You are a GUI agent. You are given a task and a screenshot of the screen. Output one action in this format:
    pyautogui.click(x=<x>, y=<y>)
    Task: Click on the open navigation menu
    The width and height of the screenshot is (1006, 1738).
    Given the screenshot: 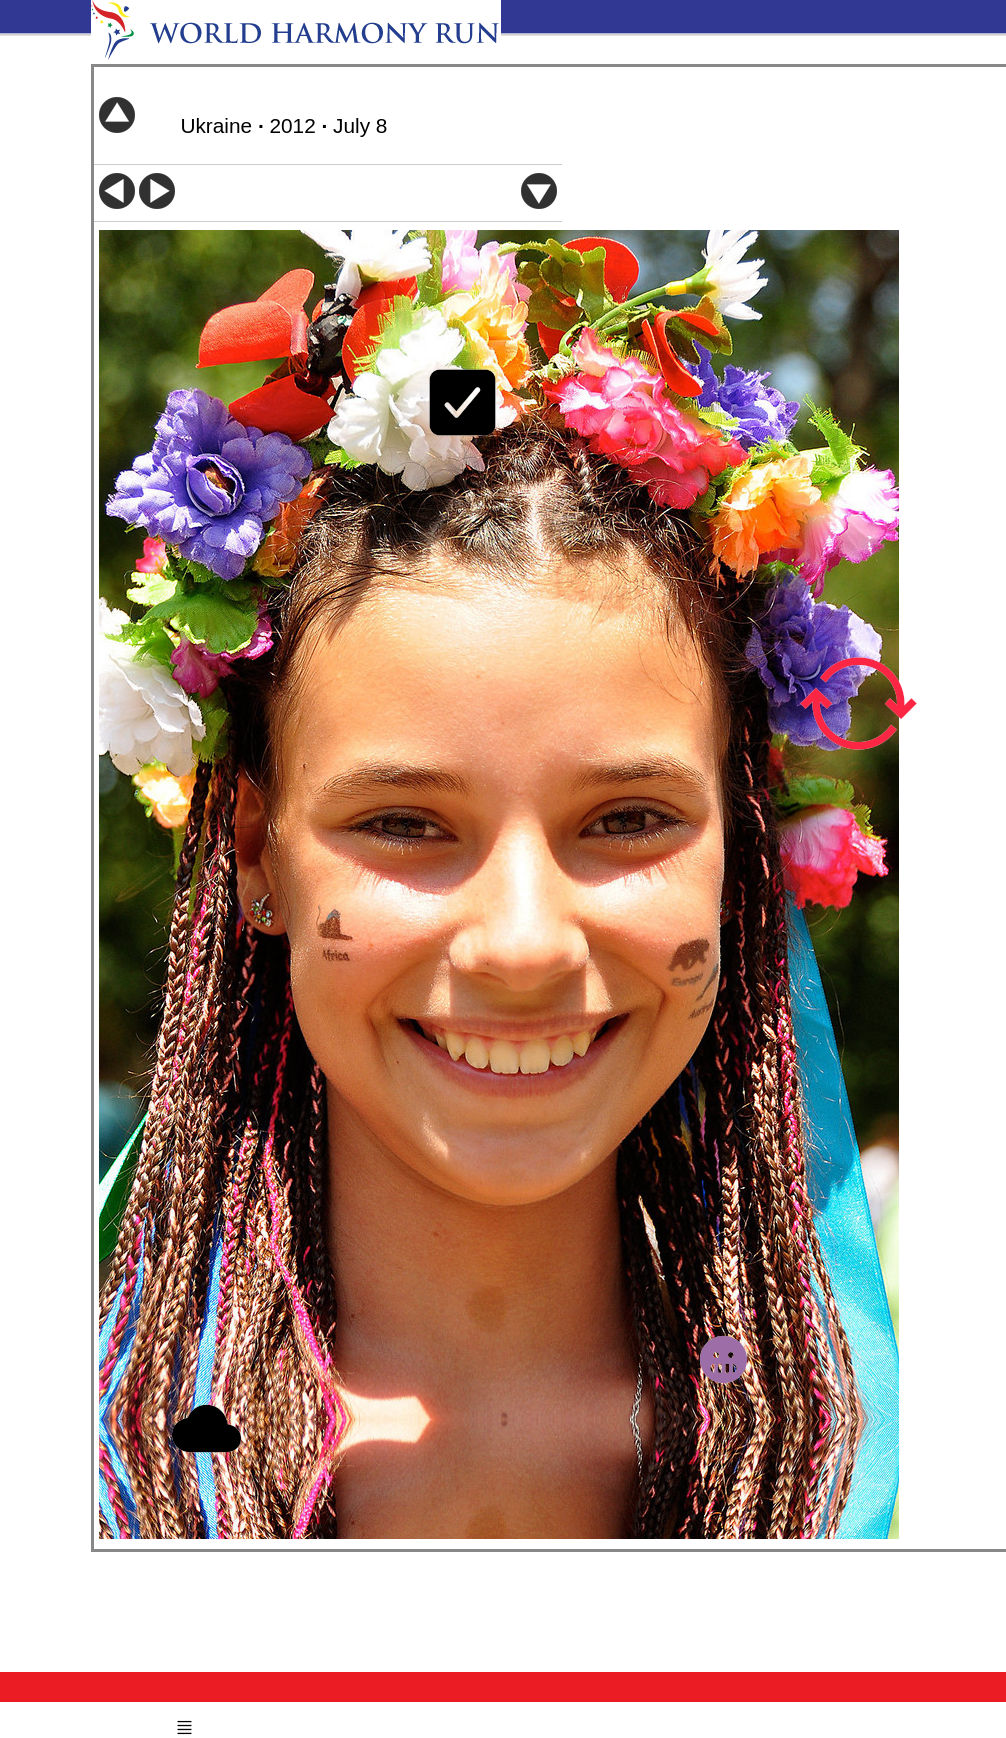 What is the action you would take?
    pyautogui.click(x=184, y=1727)
    